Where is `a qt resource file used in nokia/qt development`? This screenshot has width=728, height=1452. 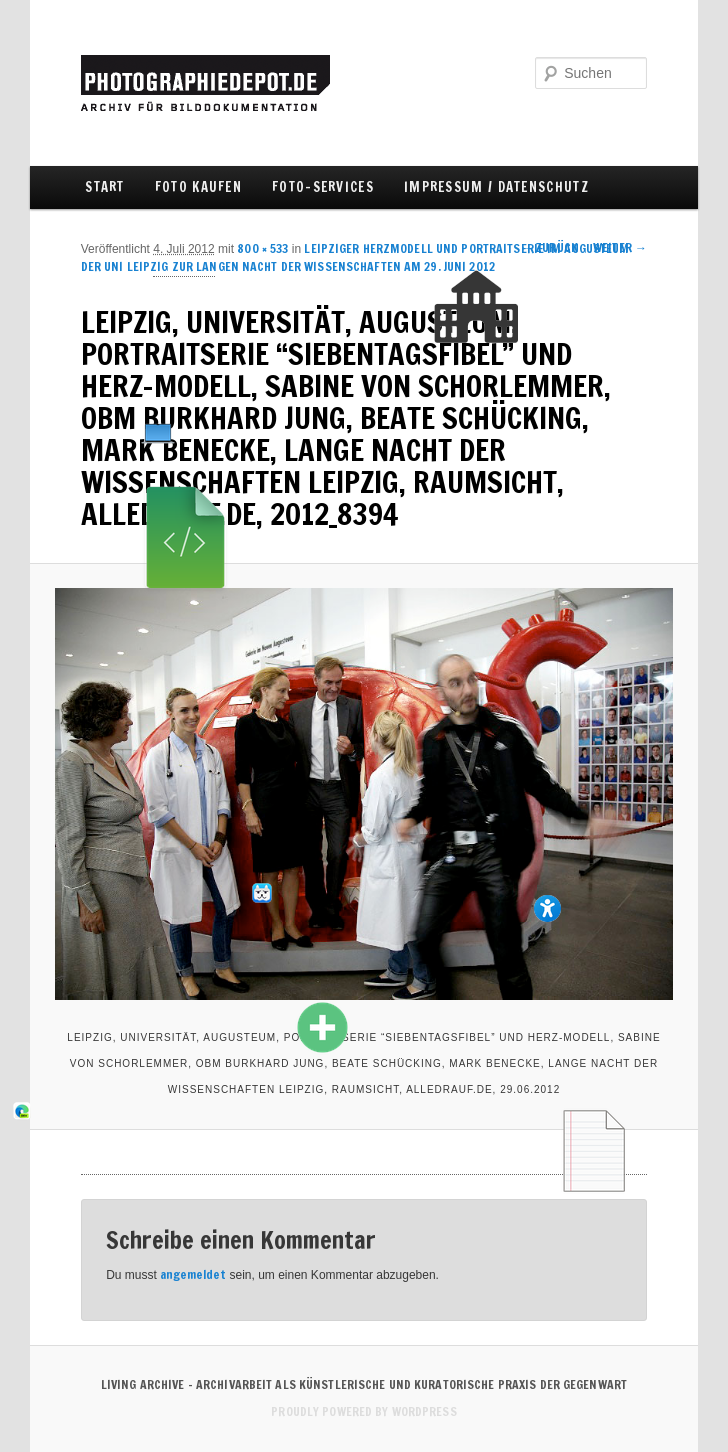
a qt resource file used in nokia/qt development is located at coordinates (185, 539).